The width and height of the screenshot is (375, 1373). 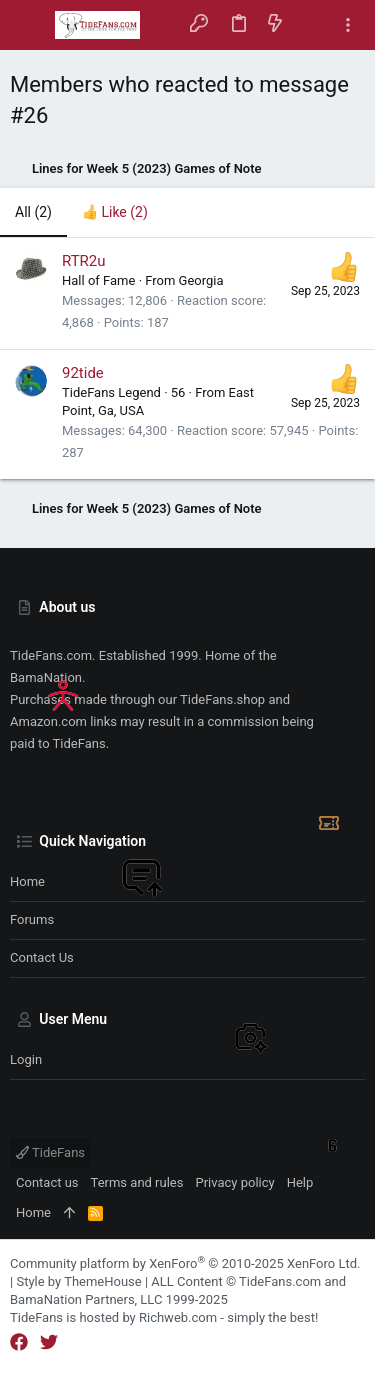 What do you see at coordinates (250, 1036) in the screenshot?
I see `apply AI-powered photo enhancement` at bounding box center [250, 1036].